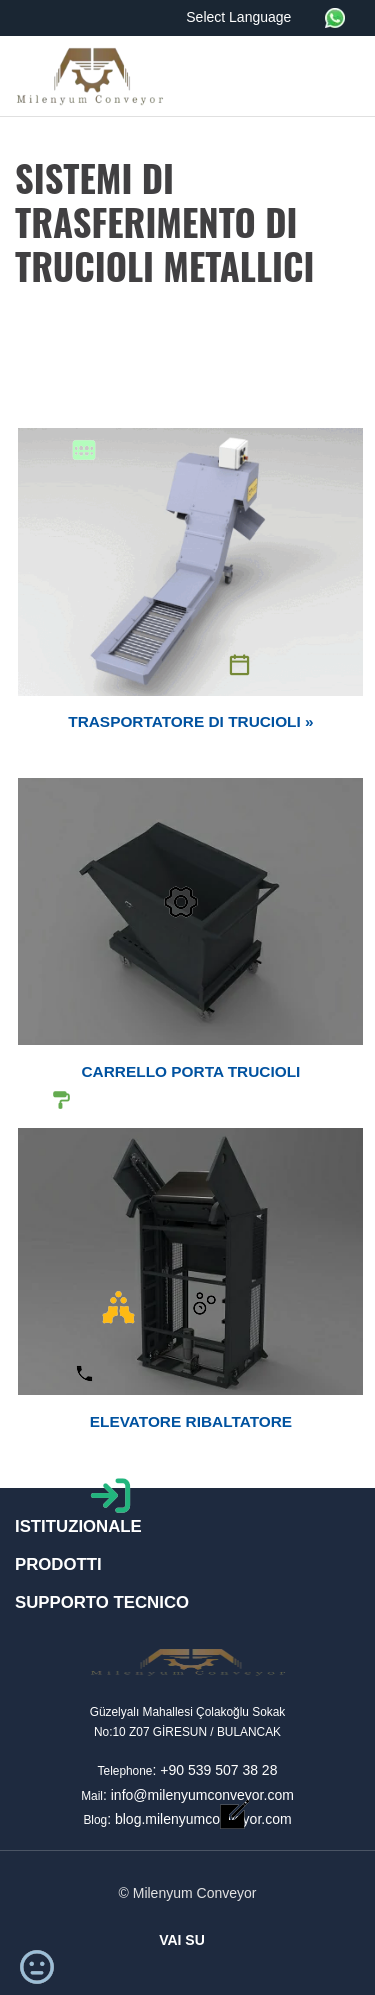  I want to click on access dental or oral health features, so click(84, 450).